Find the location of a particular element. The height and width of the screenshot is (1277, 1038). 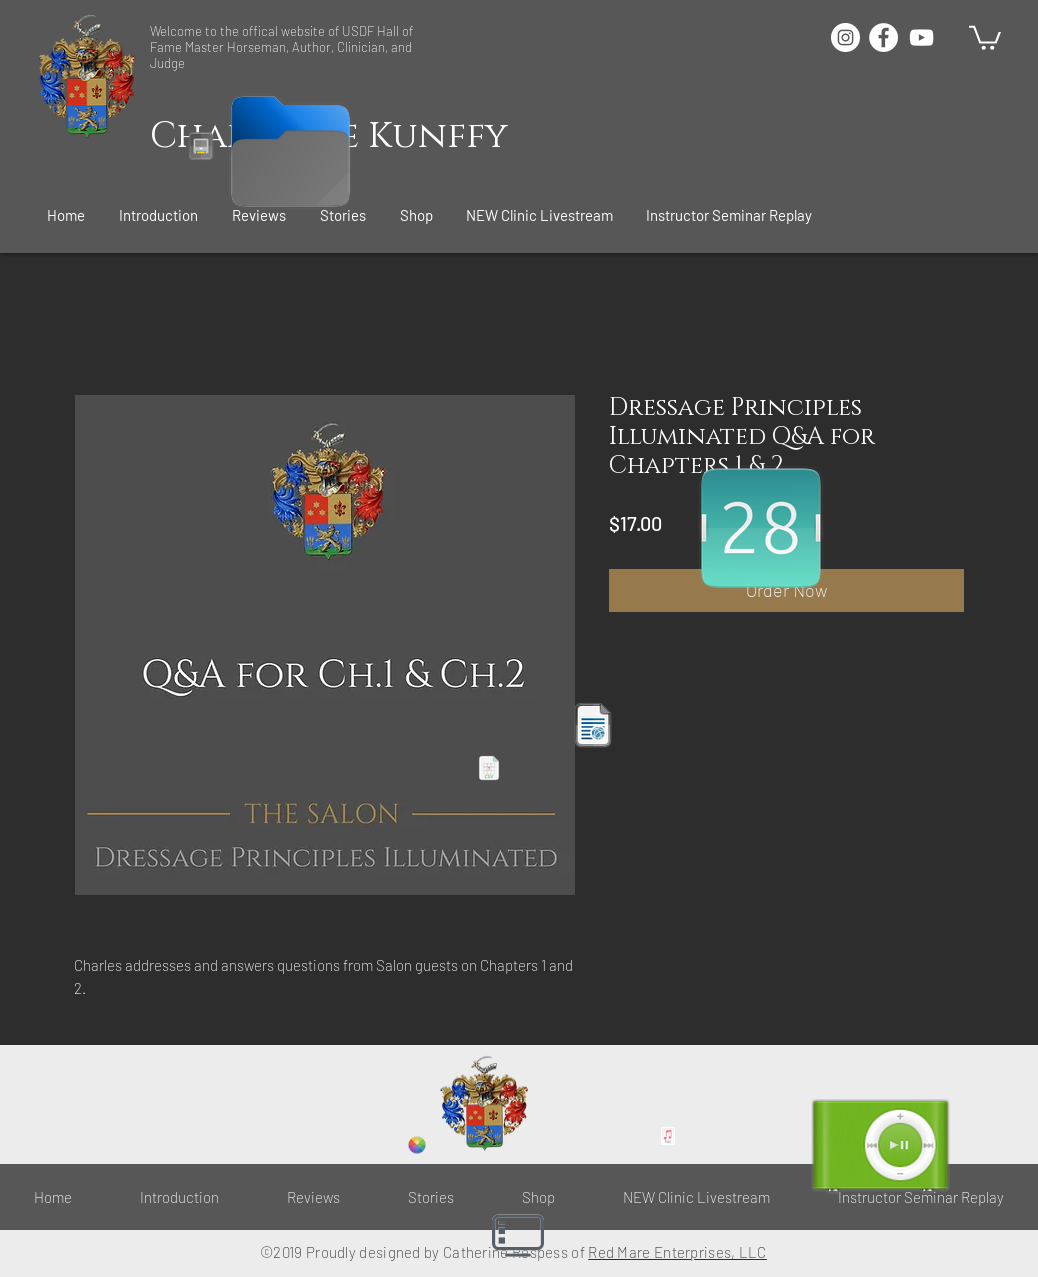

iPod shuffle device indicator is located at coordinates (880, 1120).